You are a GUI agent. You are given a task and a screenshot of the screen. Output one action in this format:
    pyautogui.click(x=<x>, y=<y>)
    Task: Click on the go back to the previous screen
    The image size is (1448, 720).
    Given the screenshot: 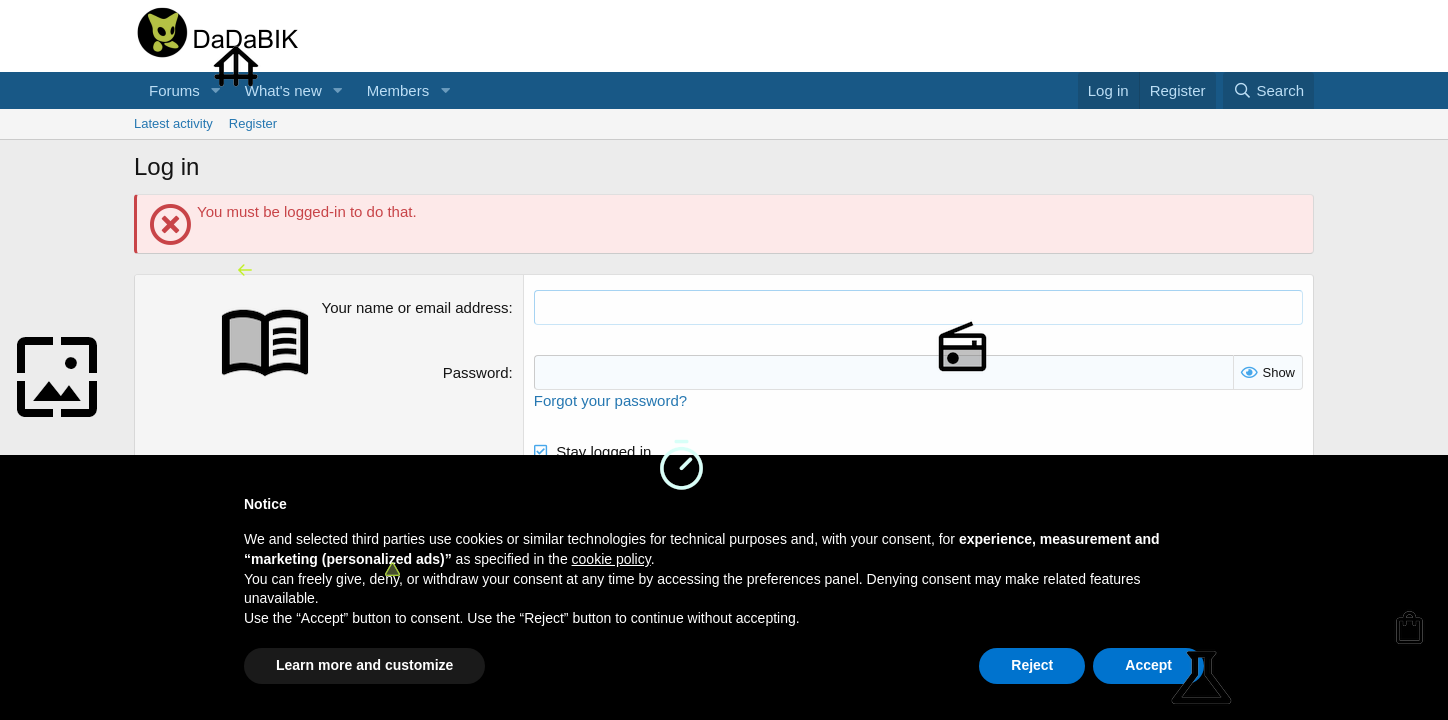 What is the action you would take?
    pyautogui.click(x=245, y=270)
    